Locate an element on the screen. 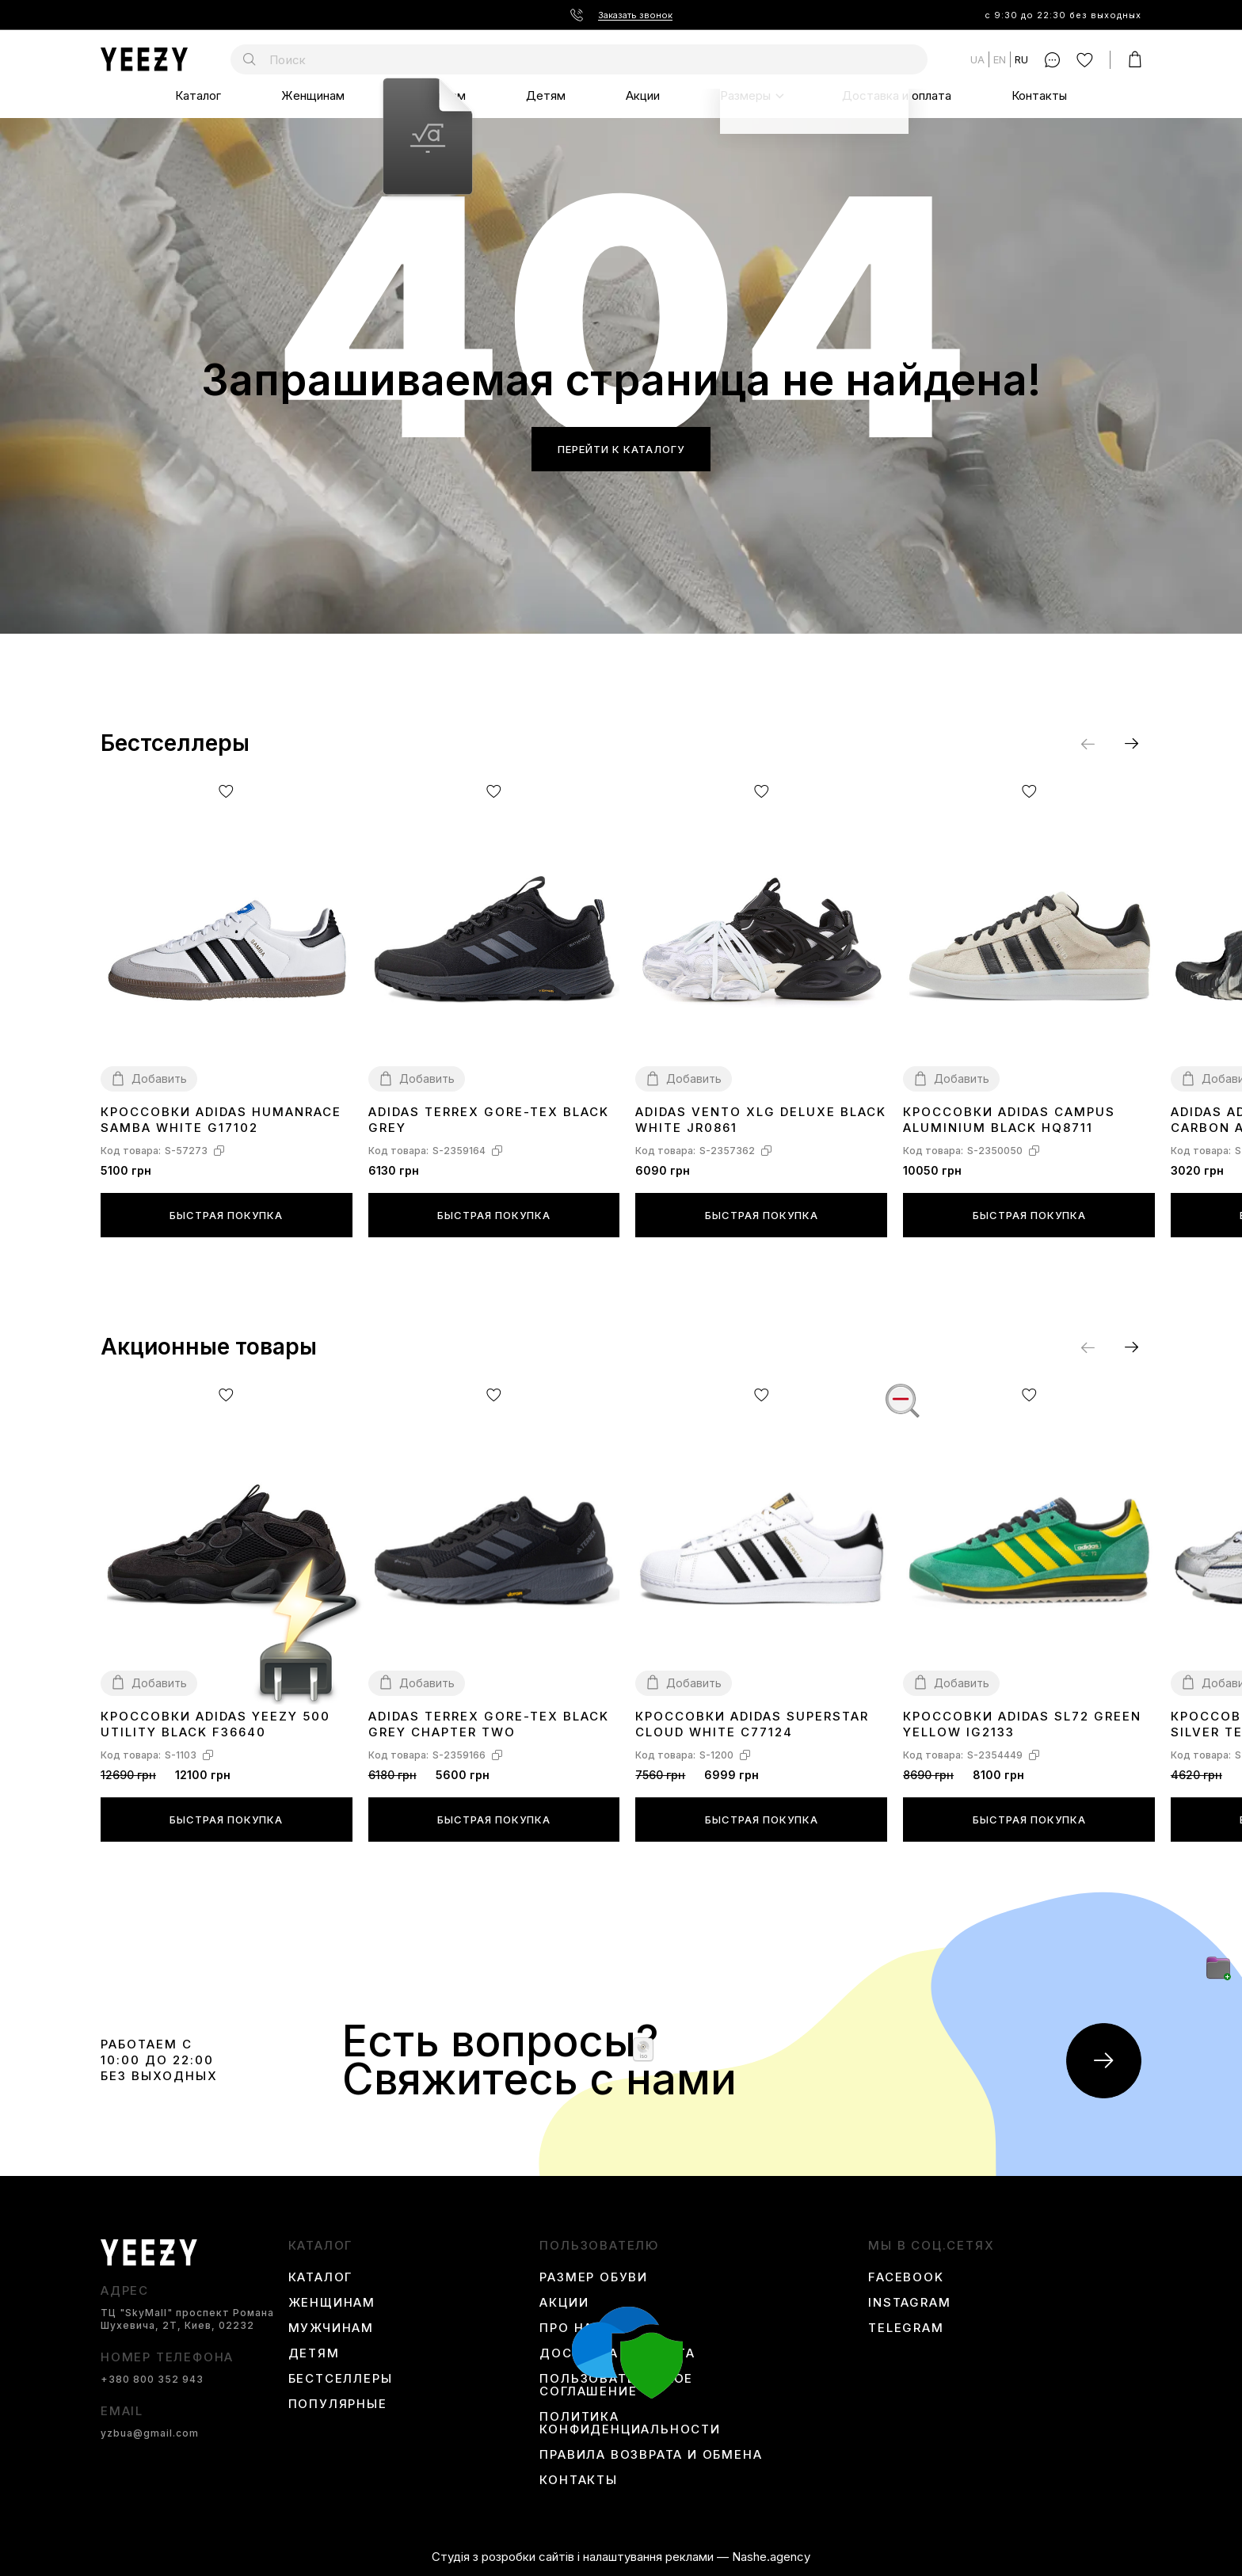  opendocument formula template file is located at coordinates (428, 139).